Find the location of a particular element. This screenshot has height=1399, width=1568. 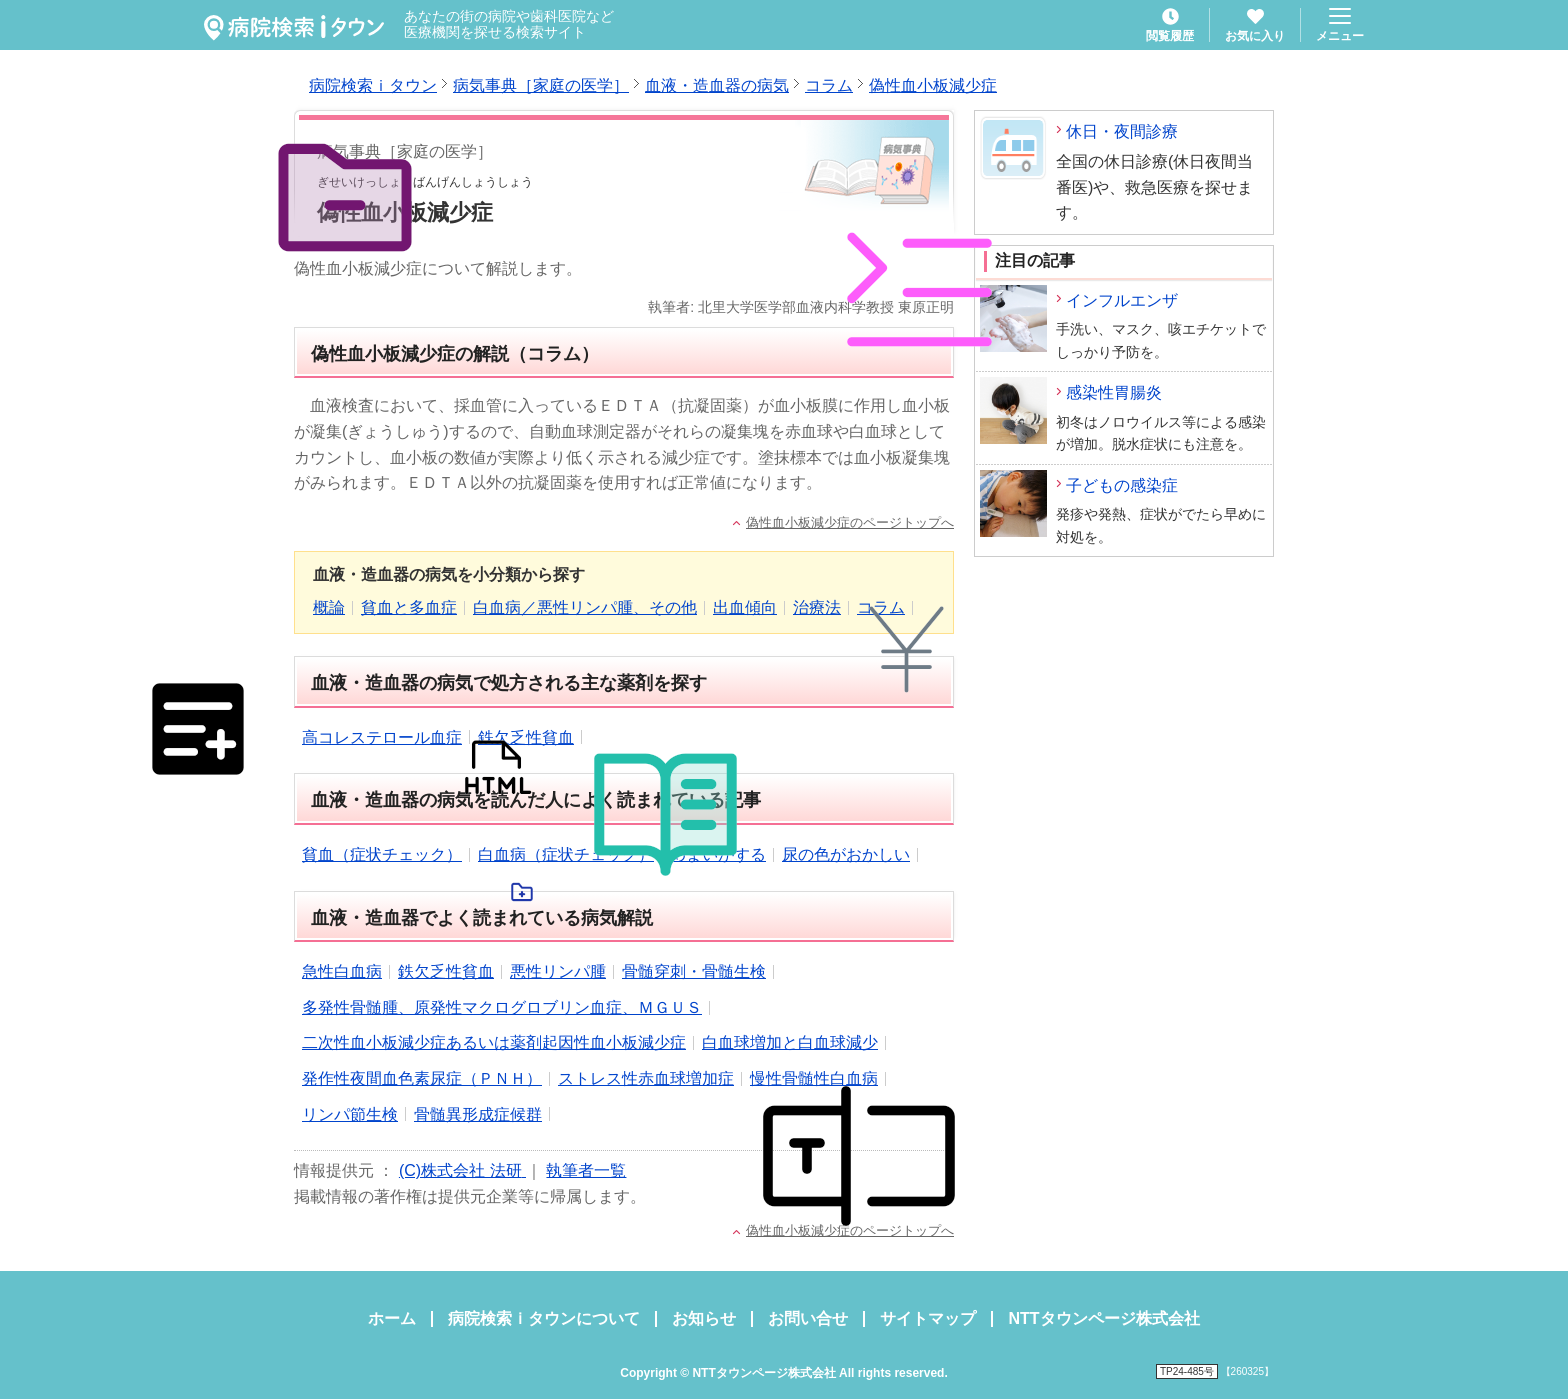

enter or edit text in a text field is located at coordinates (859, 1156).